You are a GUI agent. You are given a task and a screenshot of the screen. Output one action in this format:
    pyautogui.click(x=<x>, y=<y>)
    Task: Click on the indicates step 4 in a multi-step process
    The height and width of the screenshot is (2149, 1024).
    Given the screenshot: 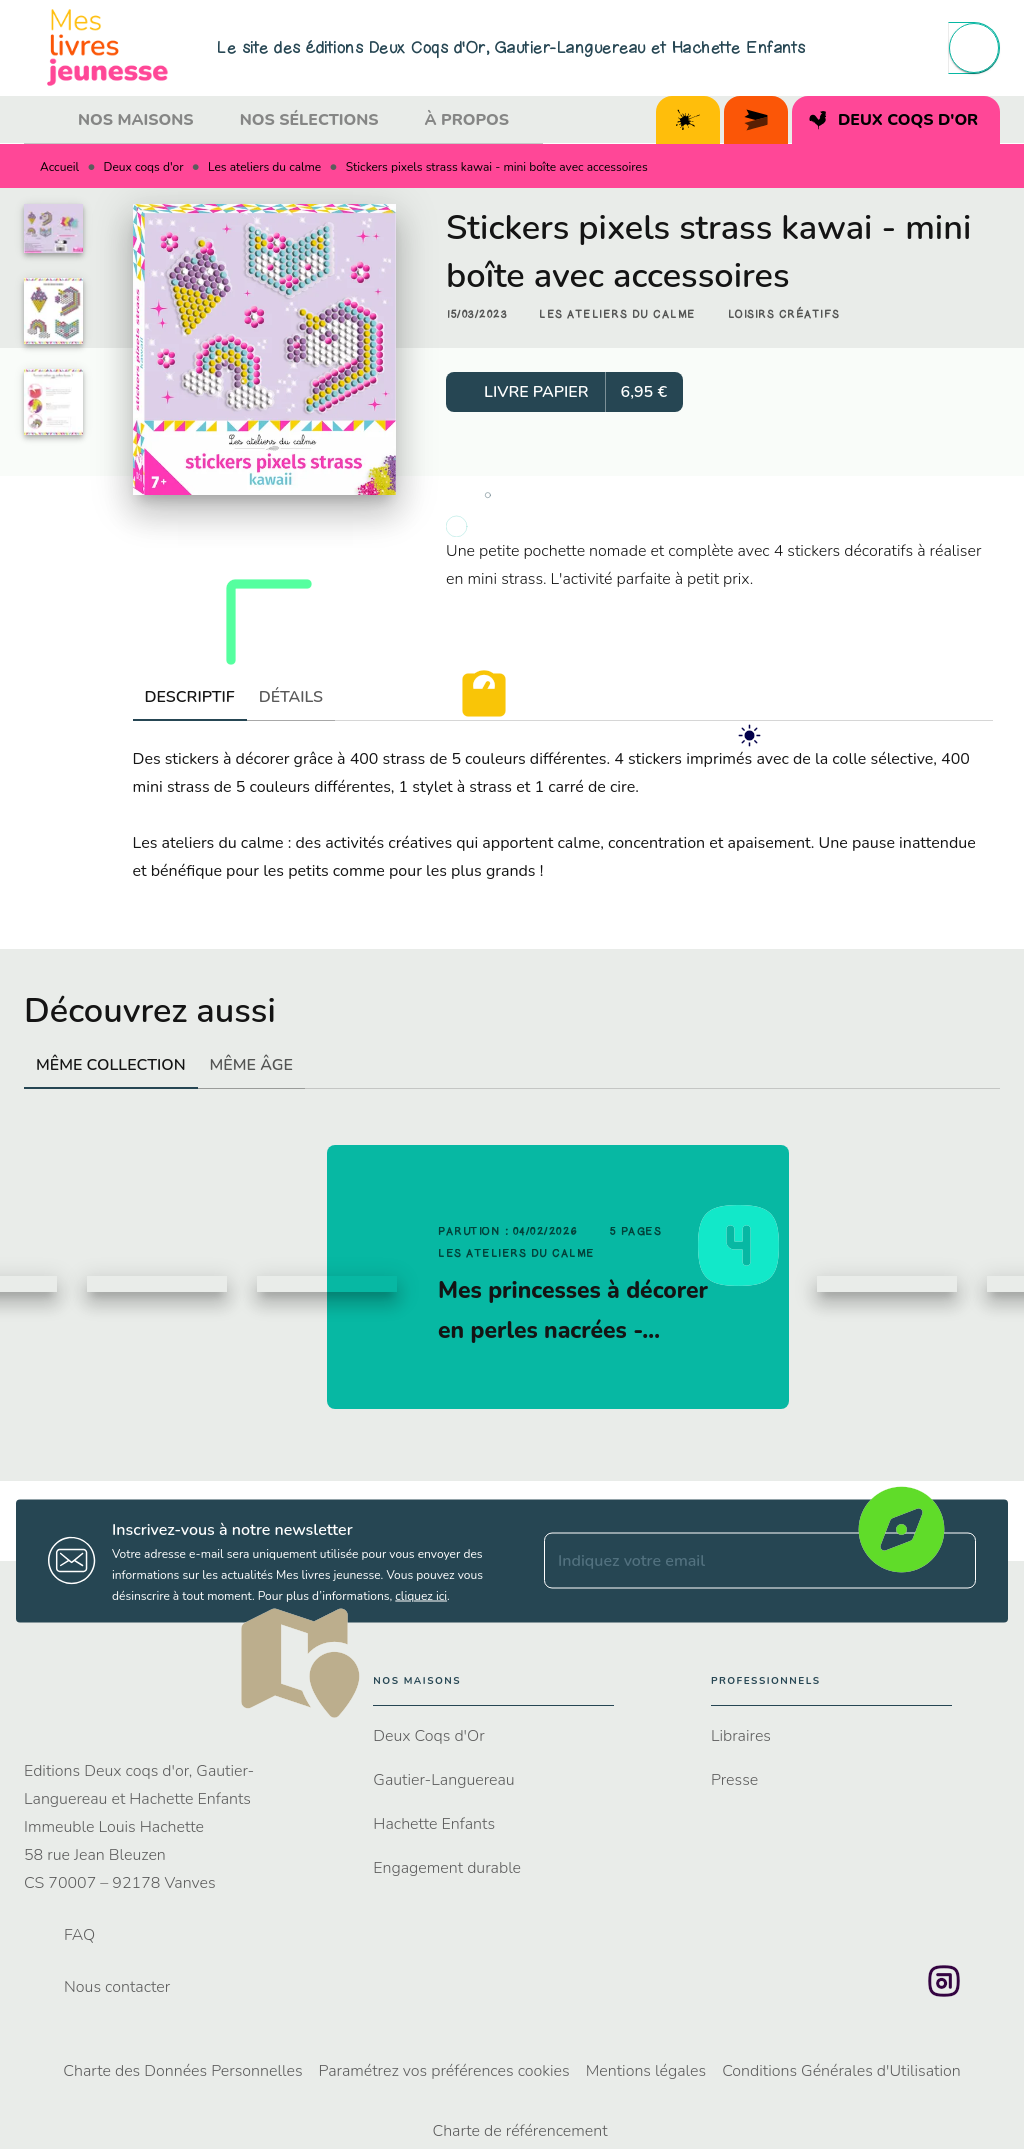 What is the action you would take?
    pyautogui.click(x=738, y=1245)
    